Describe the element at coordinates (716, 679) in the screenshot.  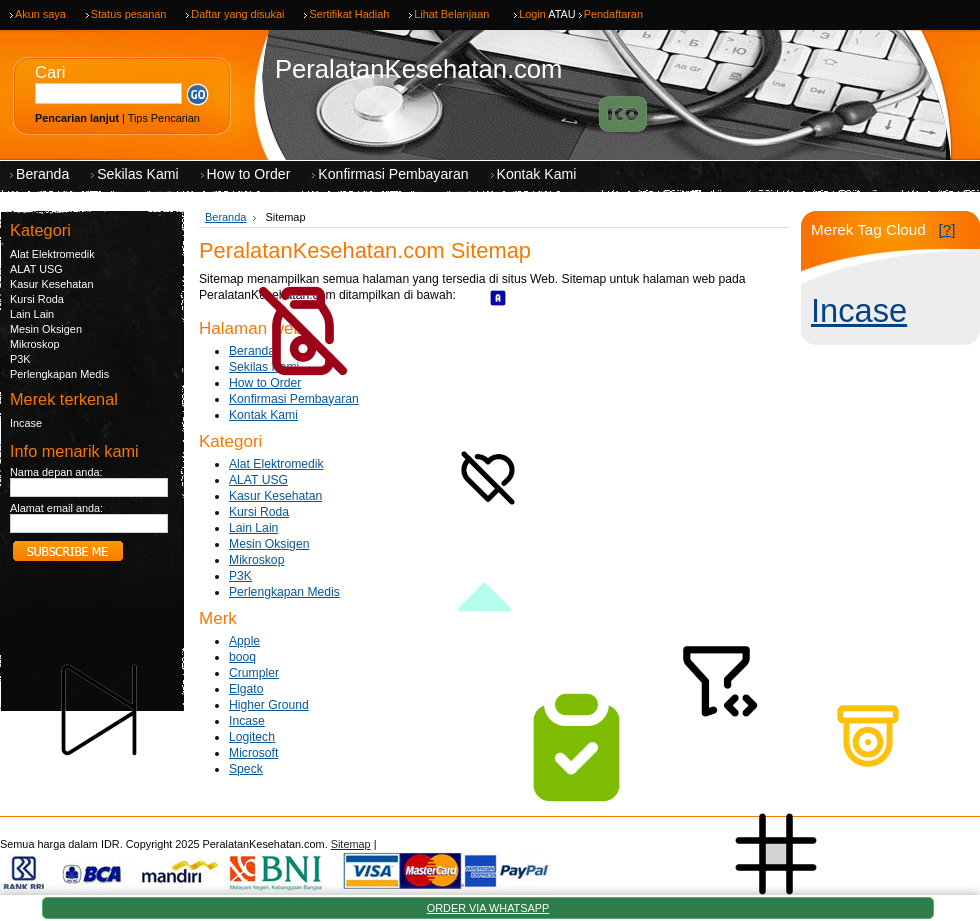
I see `filter results using code or custom query` at that location.